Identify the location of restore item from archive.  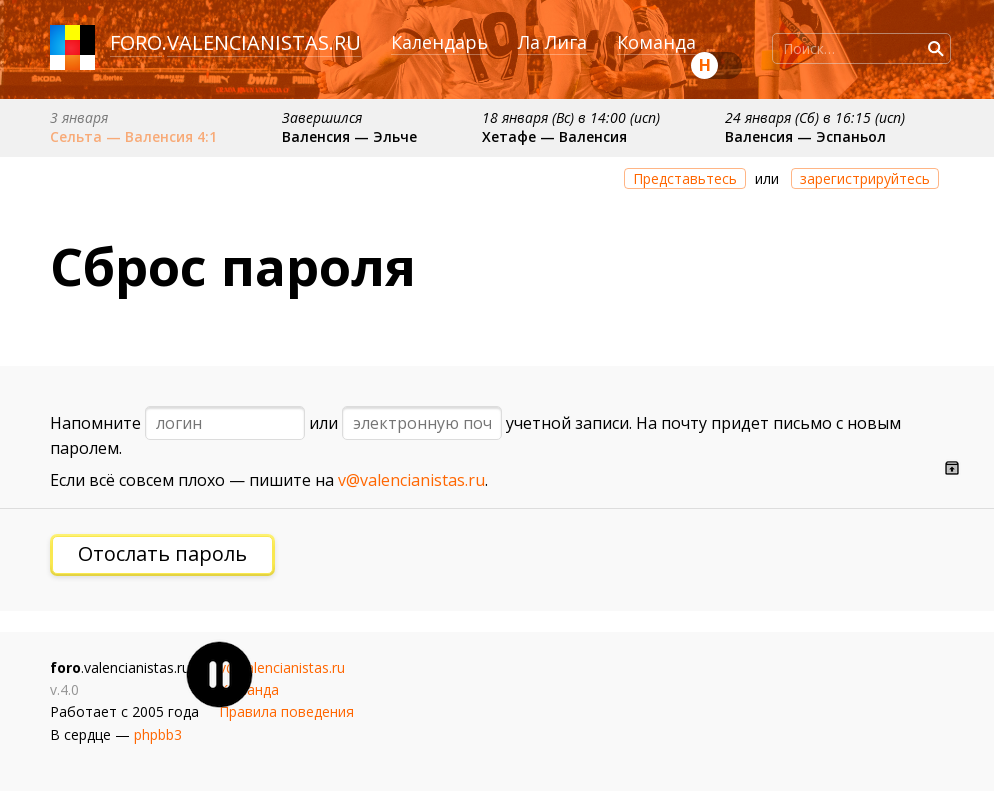
(952, 468).